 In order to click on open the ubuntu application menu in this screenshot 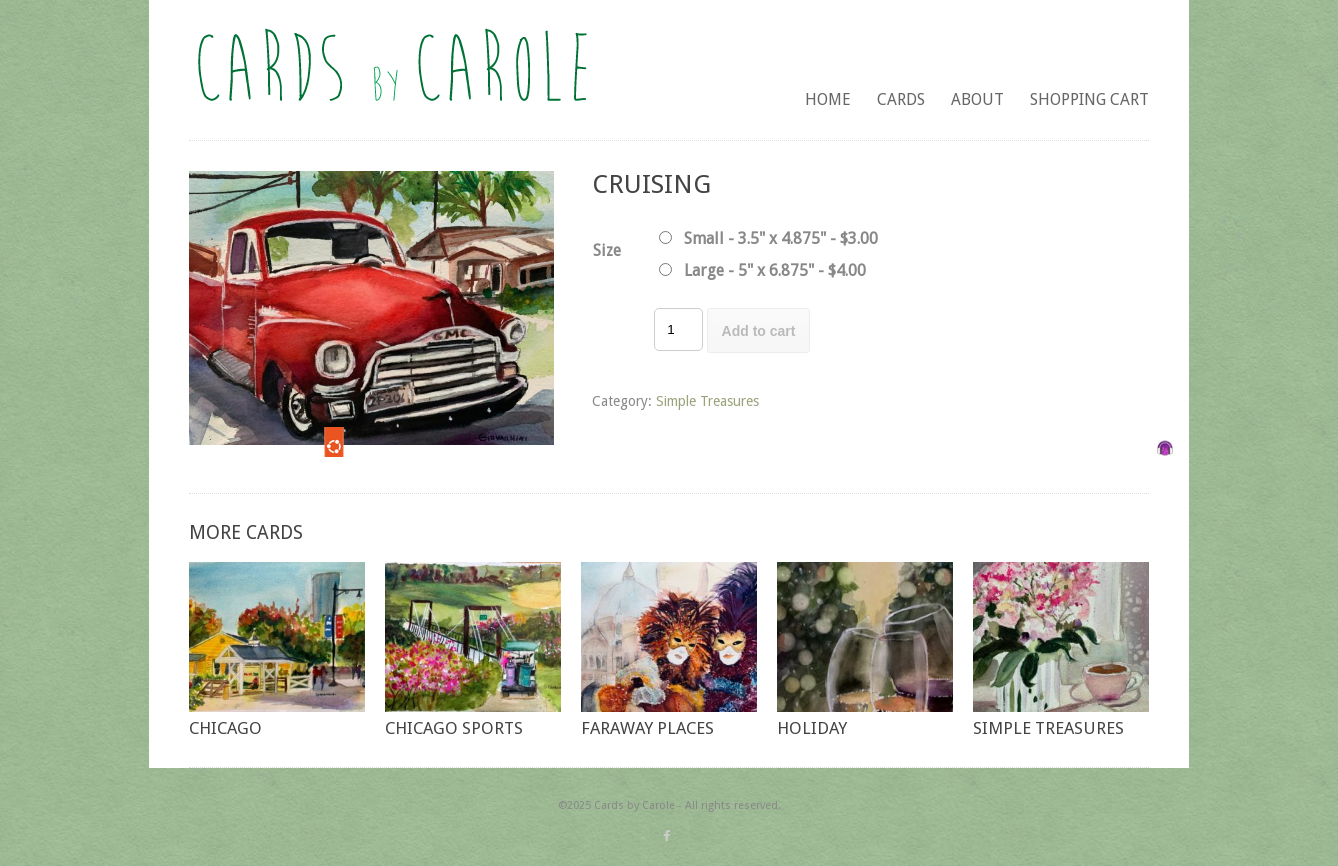, I will do `click(334, 442)`.